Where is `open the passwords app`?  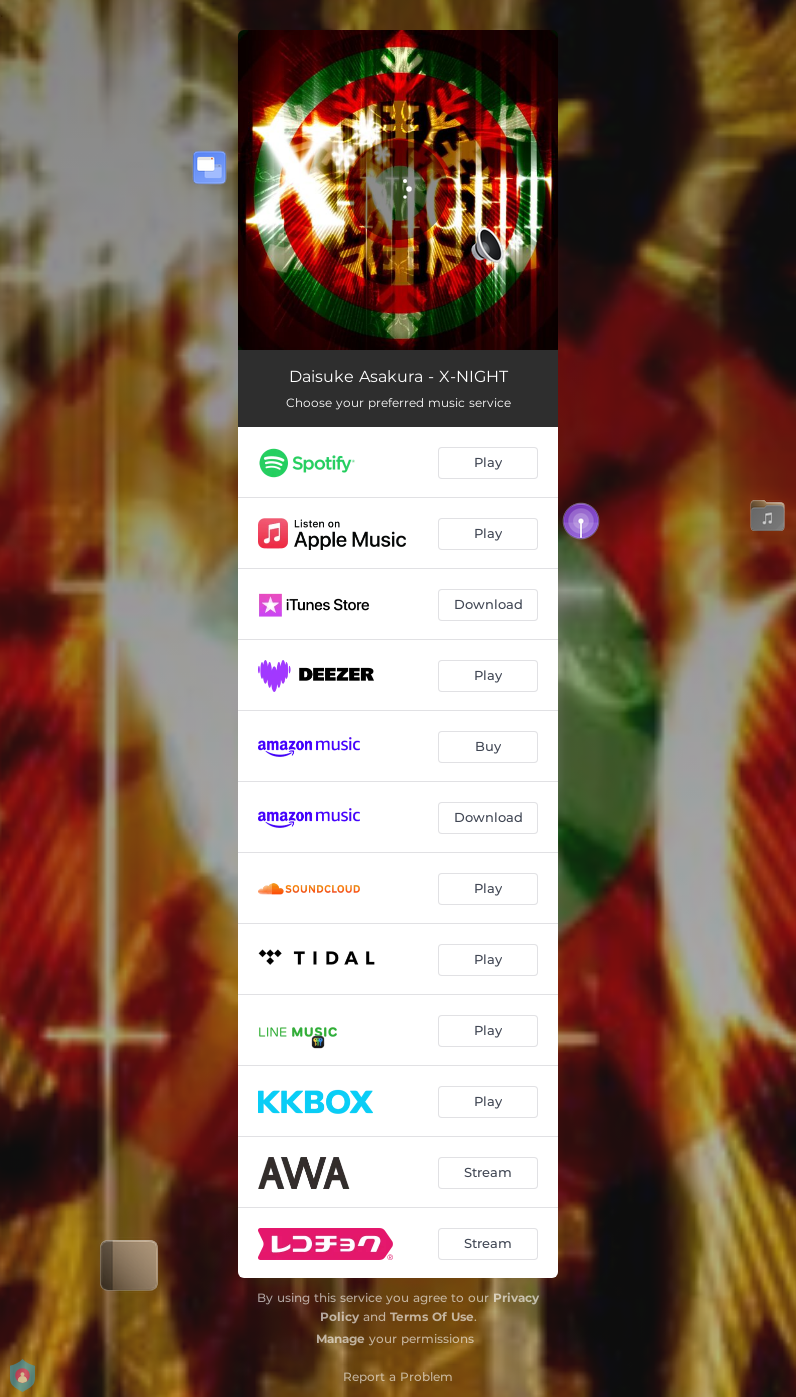 open the passwords app is located at coordinates (318, 1042).